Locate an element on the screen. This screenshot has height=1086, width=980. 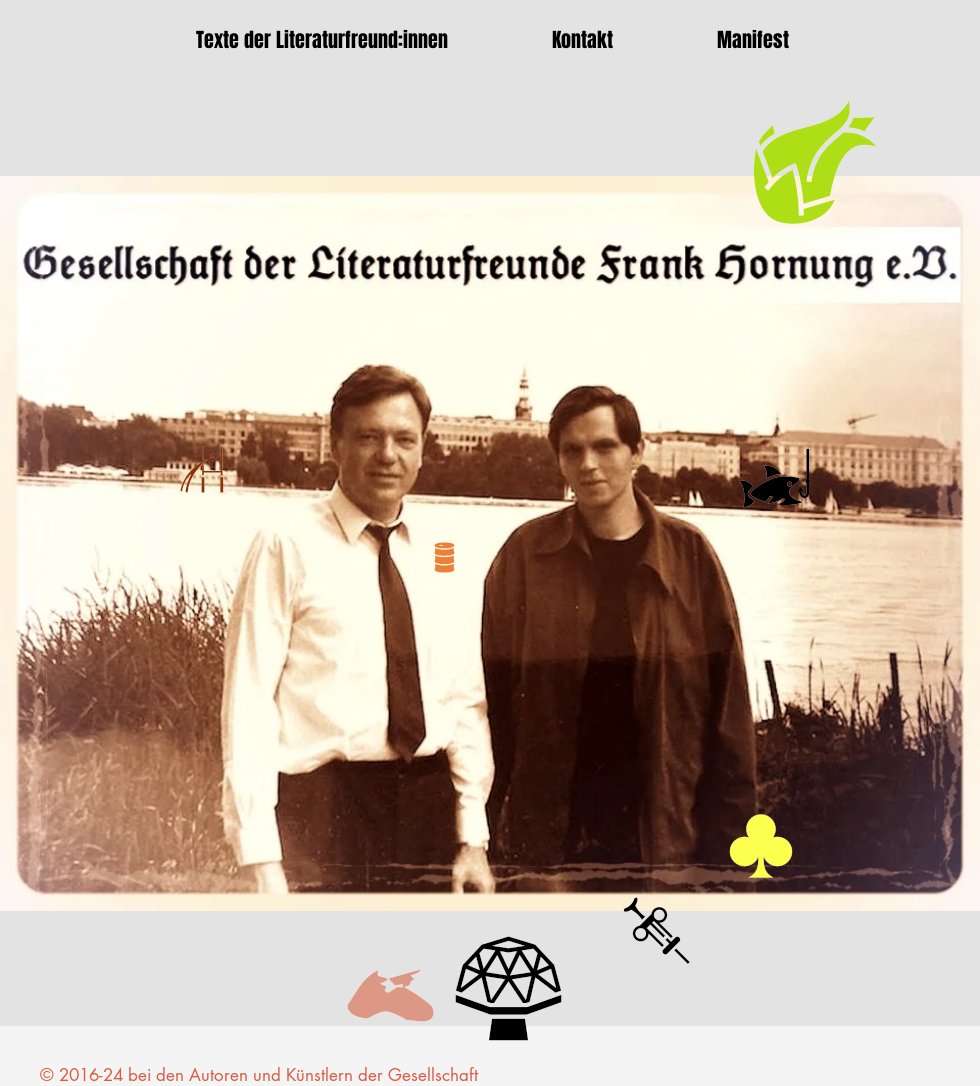
view black sea region on map is located at coordinates (390, 995).